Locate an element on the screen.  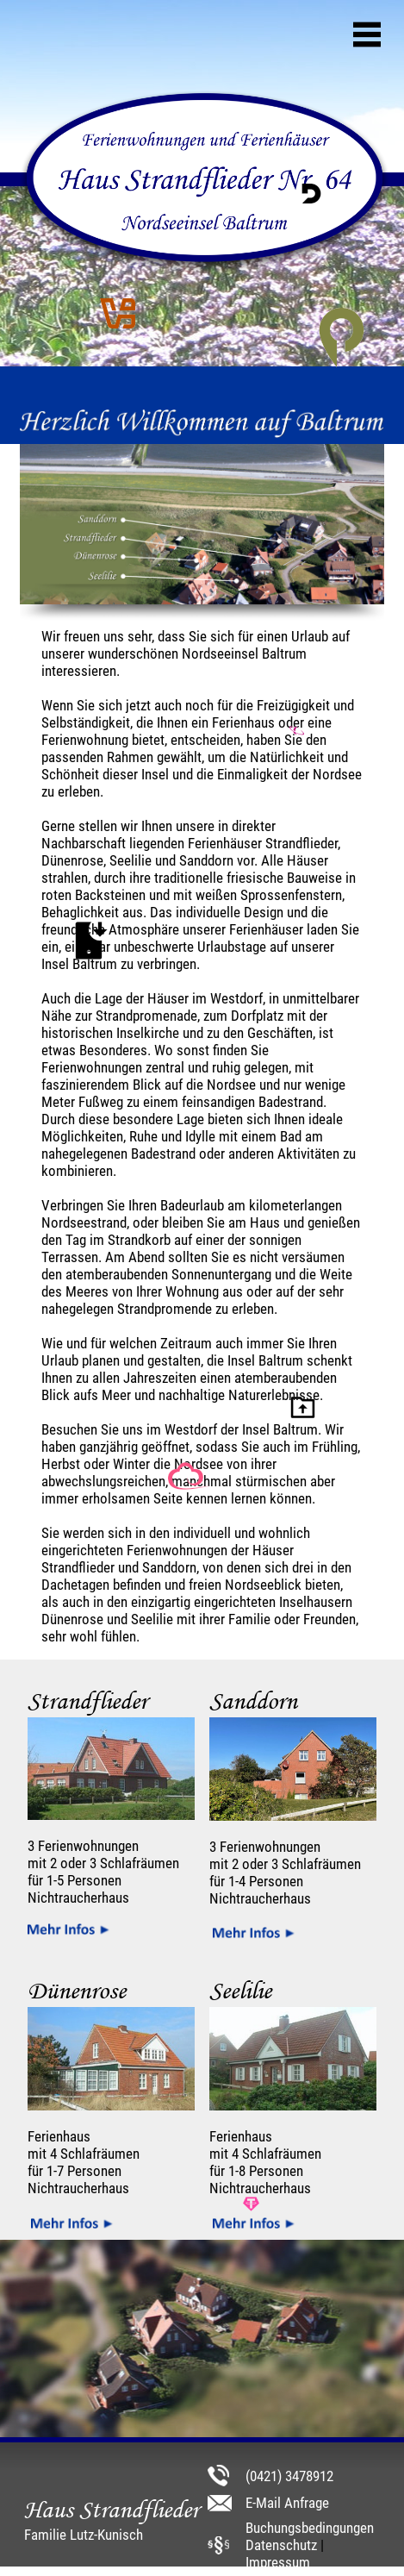
player.me logo is located at coordinates (341, 337).